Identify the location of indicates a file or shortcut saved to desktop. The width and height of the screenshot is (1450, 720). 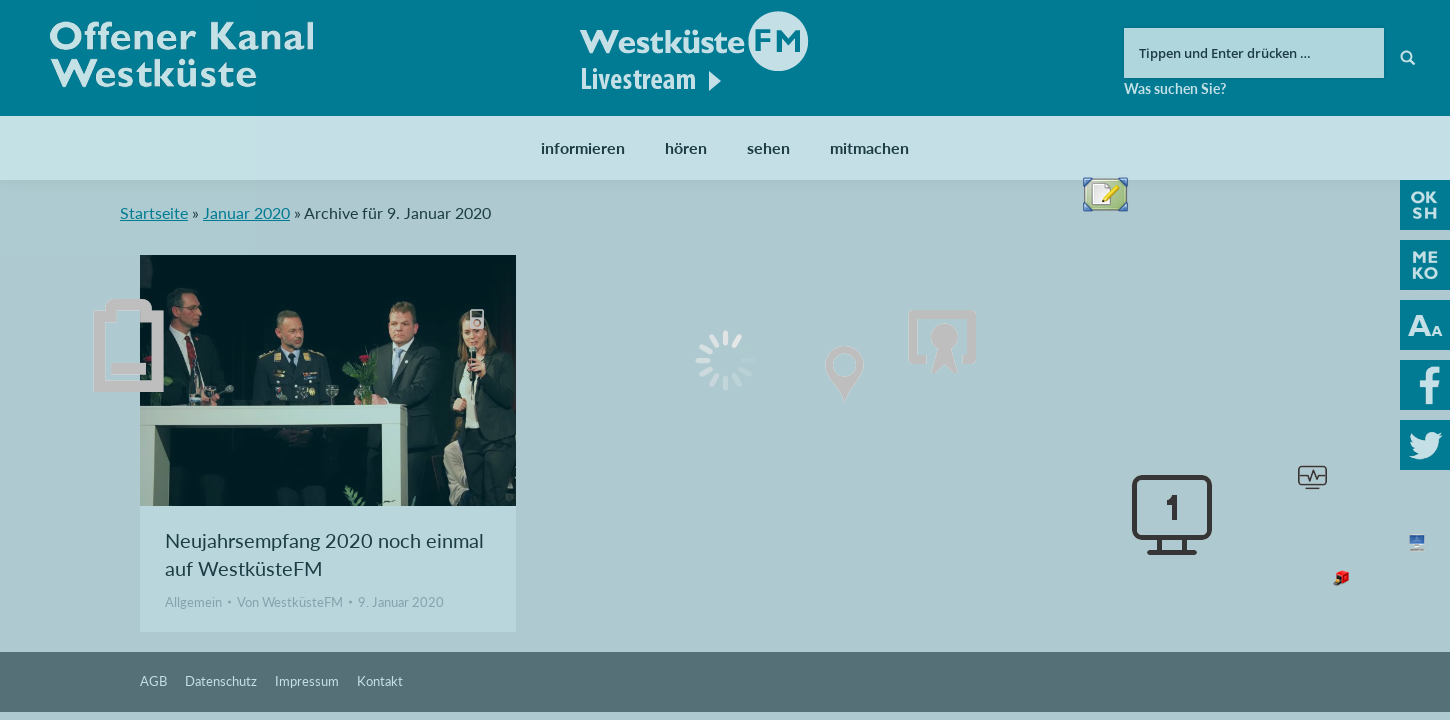
(1105, 194).